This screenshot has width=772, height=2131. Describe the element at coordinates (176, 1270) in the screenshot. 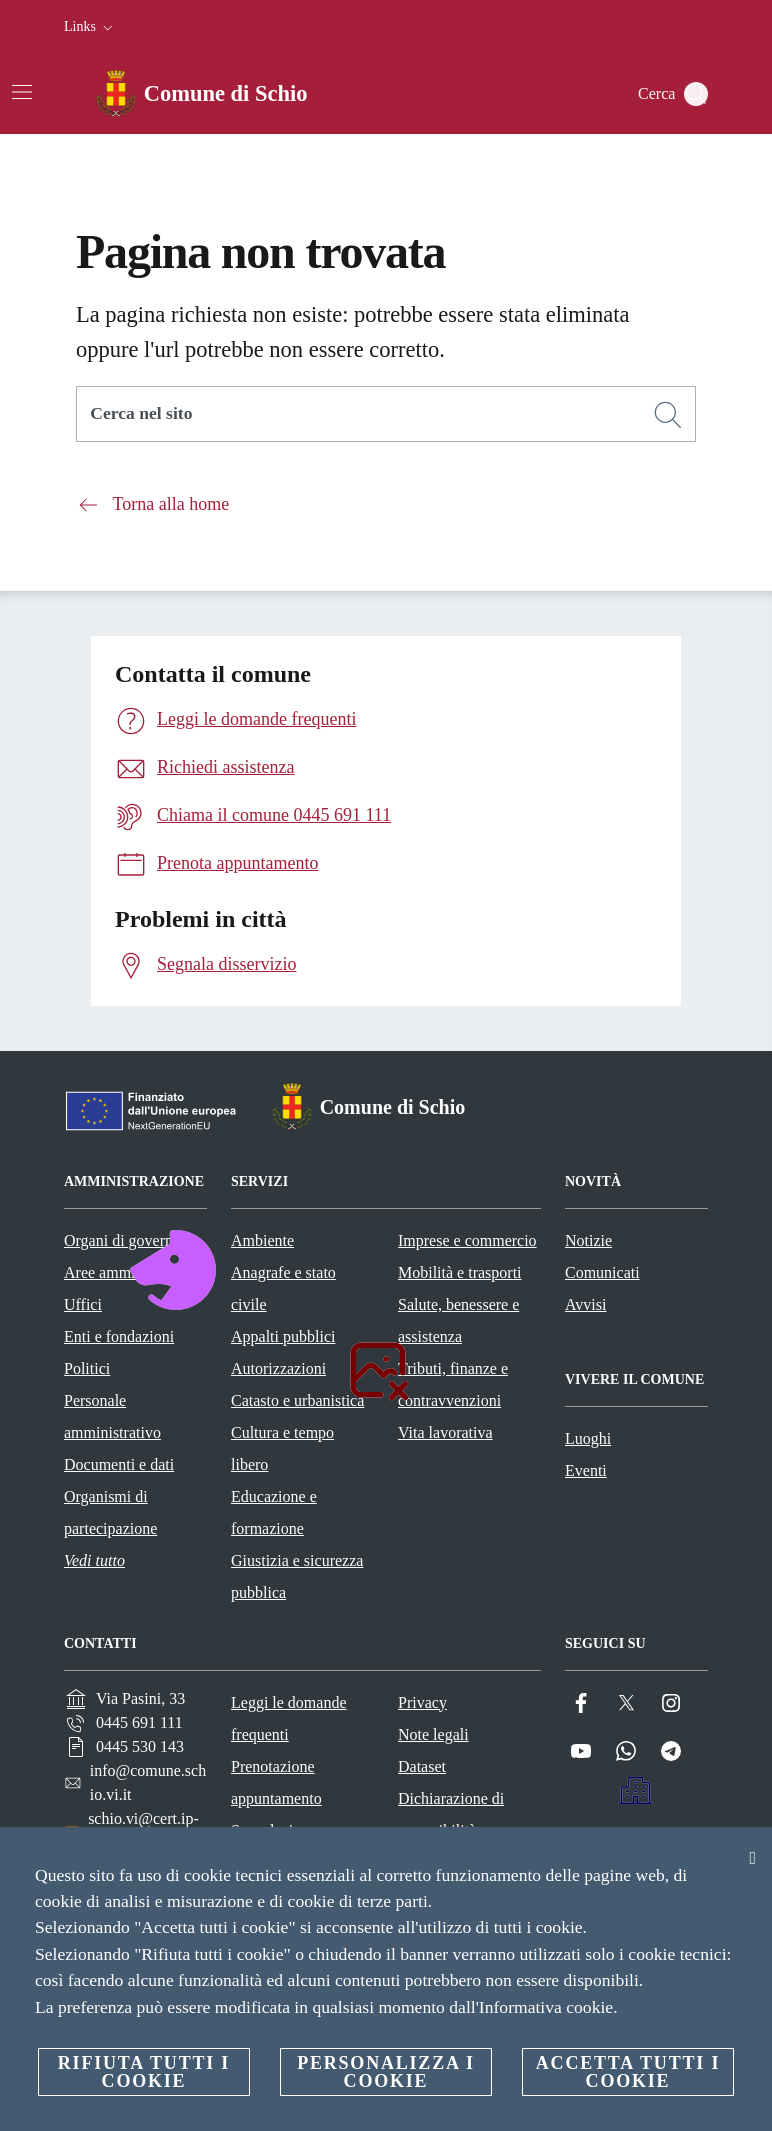

I see `access equestrian or horse-related features` at that location.